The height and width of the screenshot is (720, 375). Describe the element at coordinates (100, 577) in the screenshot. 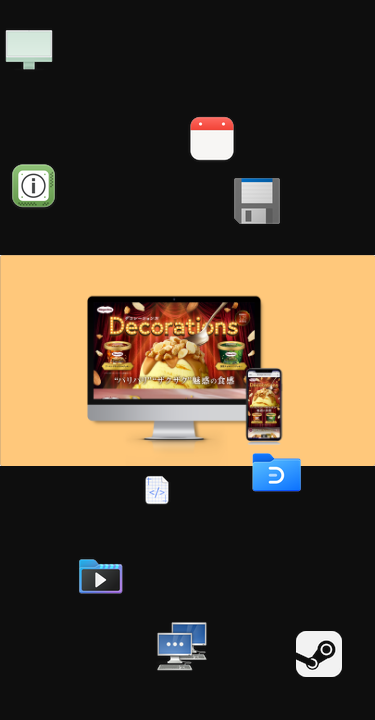

I see `open your movies folder` at that location.